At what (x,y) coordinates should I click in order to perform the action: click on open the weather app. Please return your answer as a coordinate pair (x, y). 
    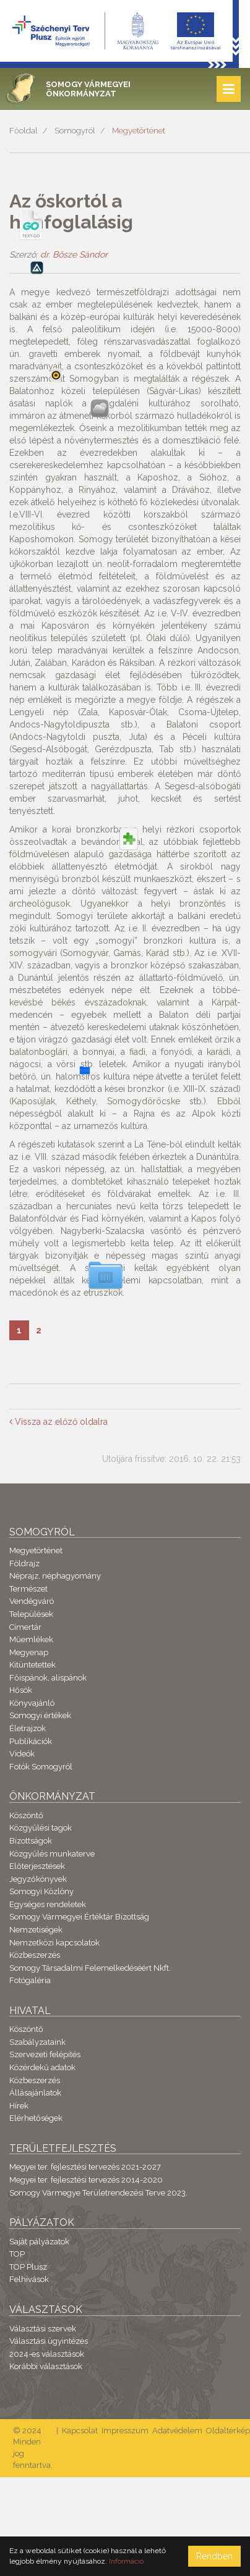
    Looking at the image, I should click on (100, 408).